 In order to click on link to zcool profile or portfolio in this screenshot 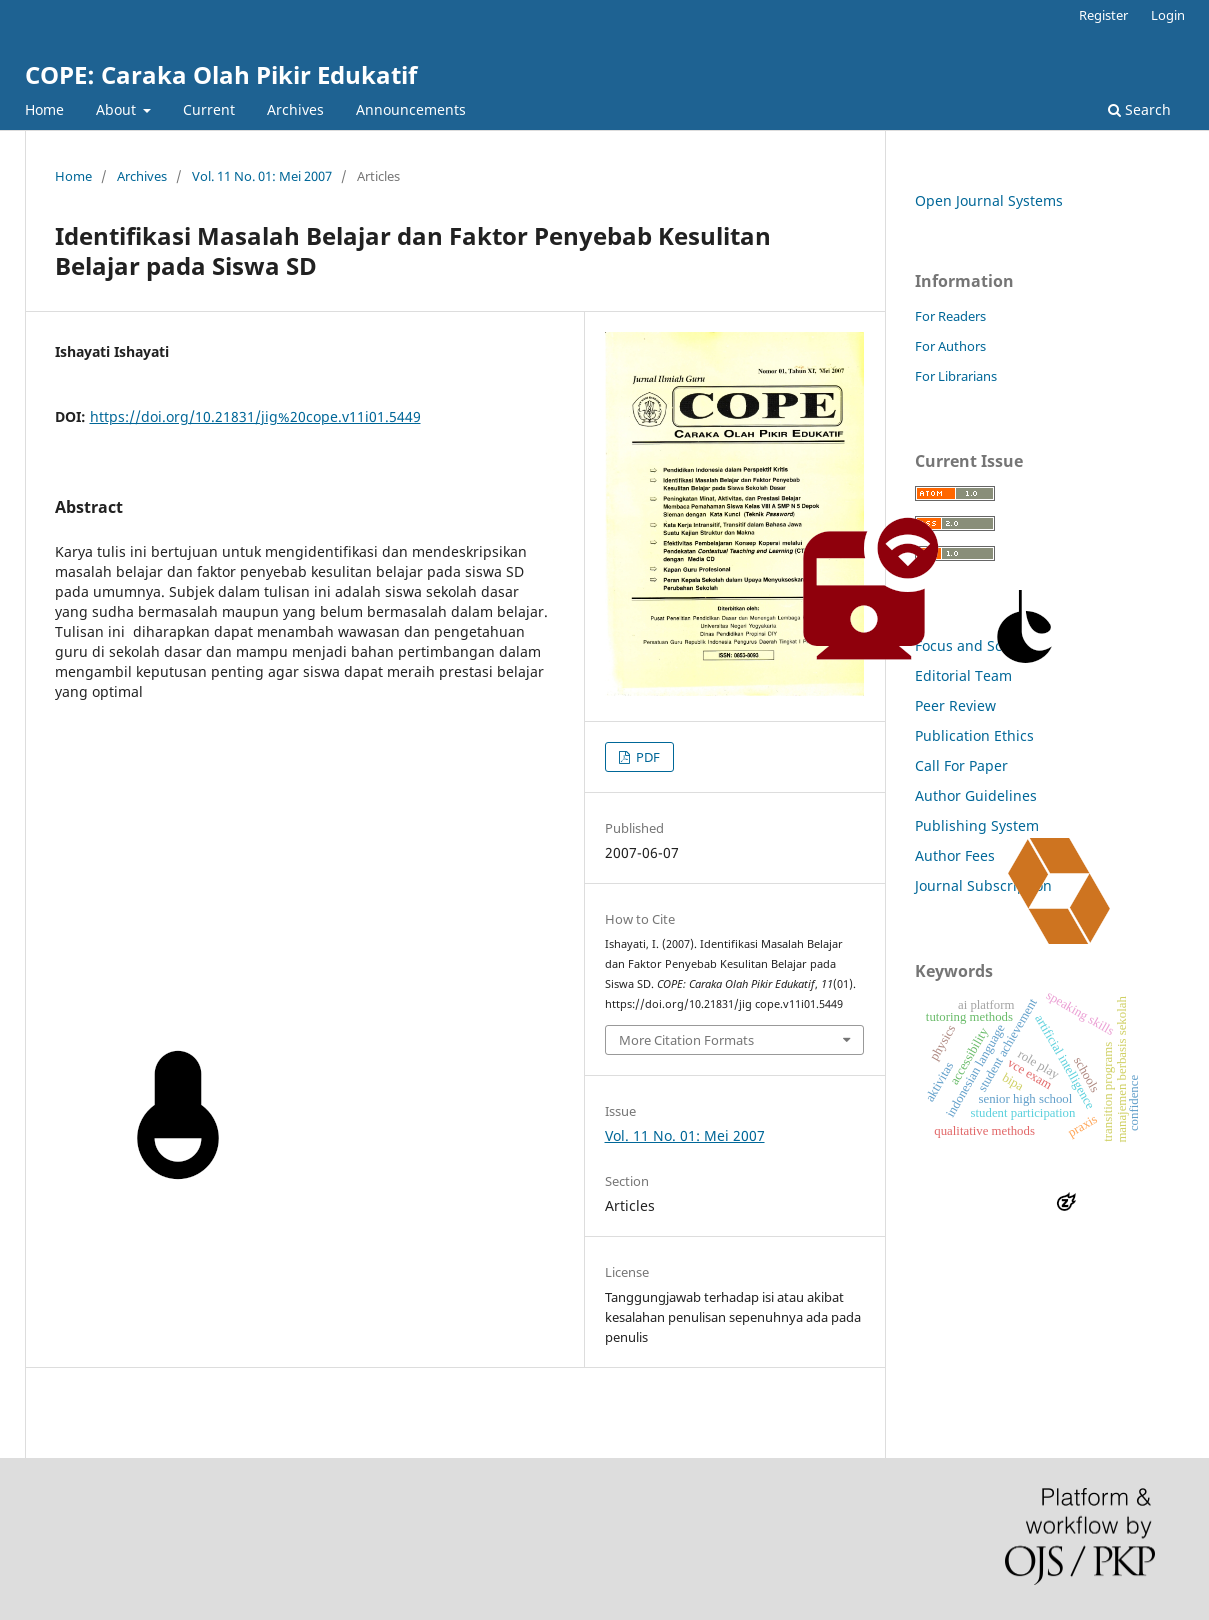, I will do `click(1066, 1201)`.